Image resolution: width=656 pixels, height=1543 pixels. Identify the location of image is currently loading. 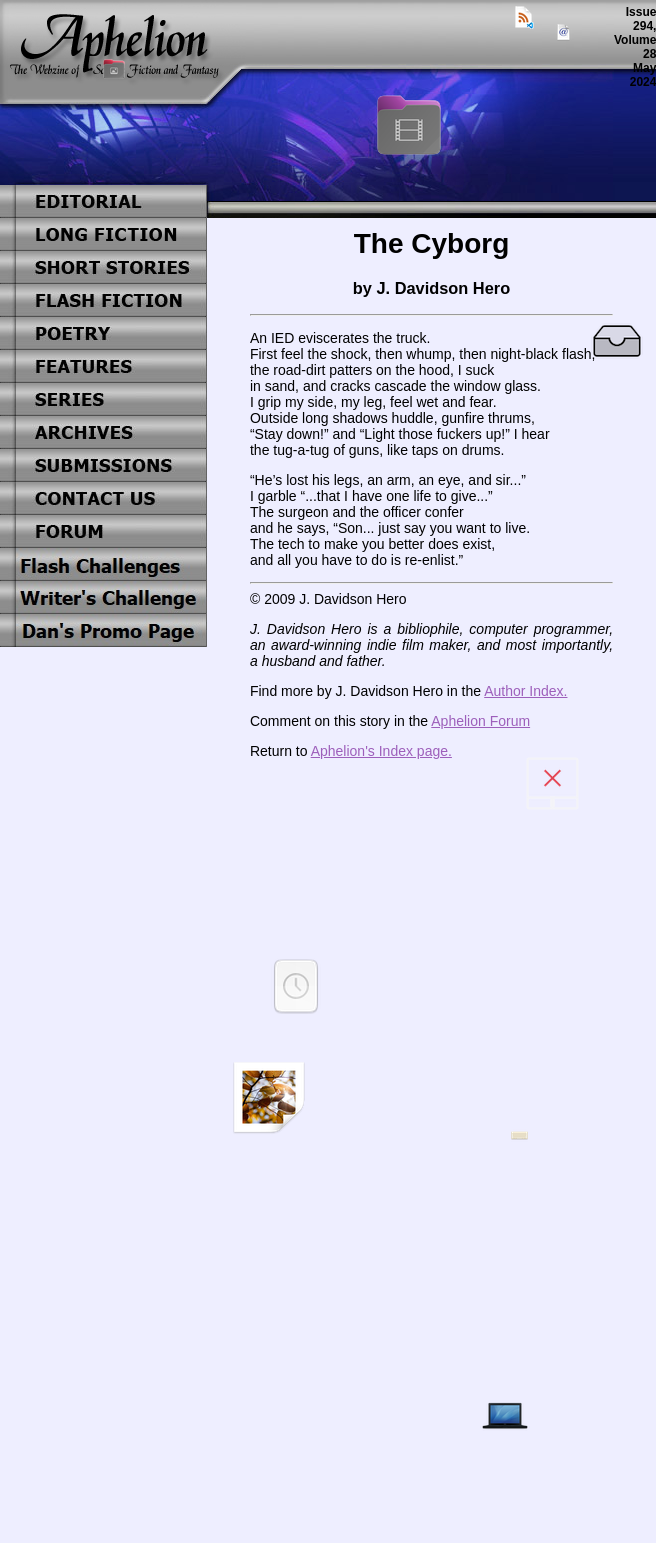
(296, 986).